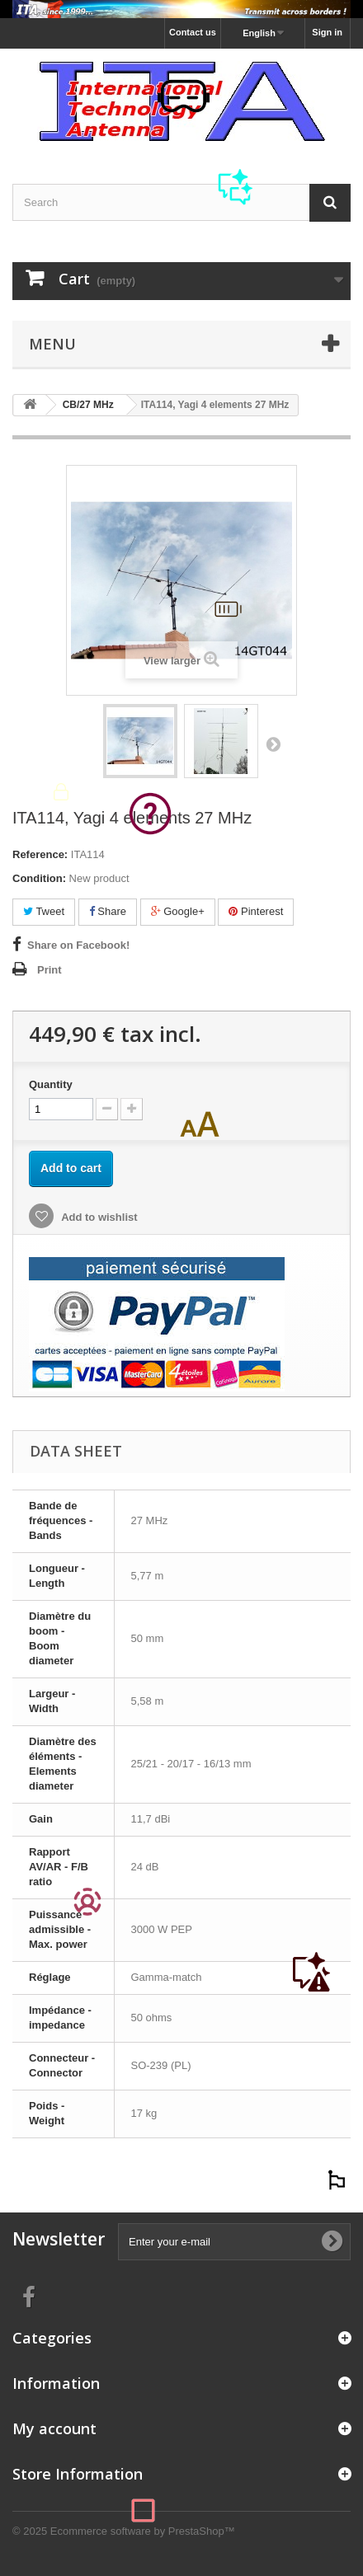 Image resolution: width=363 pixels, height=2576 pixels. What do you see at coordinates (310, 1972) in the screenshot?
I see `AI chat feature experiencing an issue or error` at bounding box center [310, 1972].